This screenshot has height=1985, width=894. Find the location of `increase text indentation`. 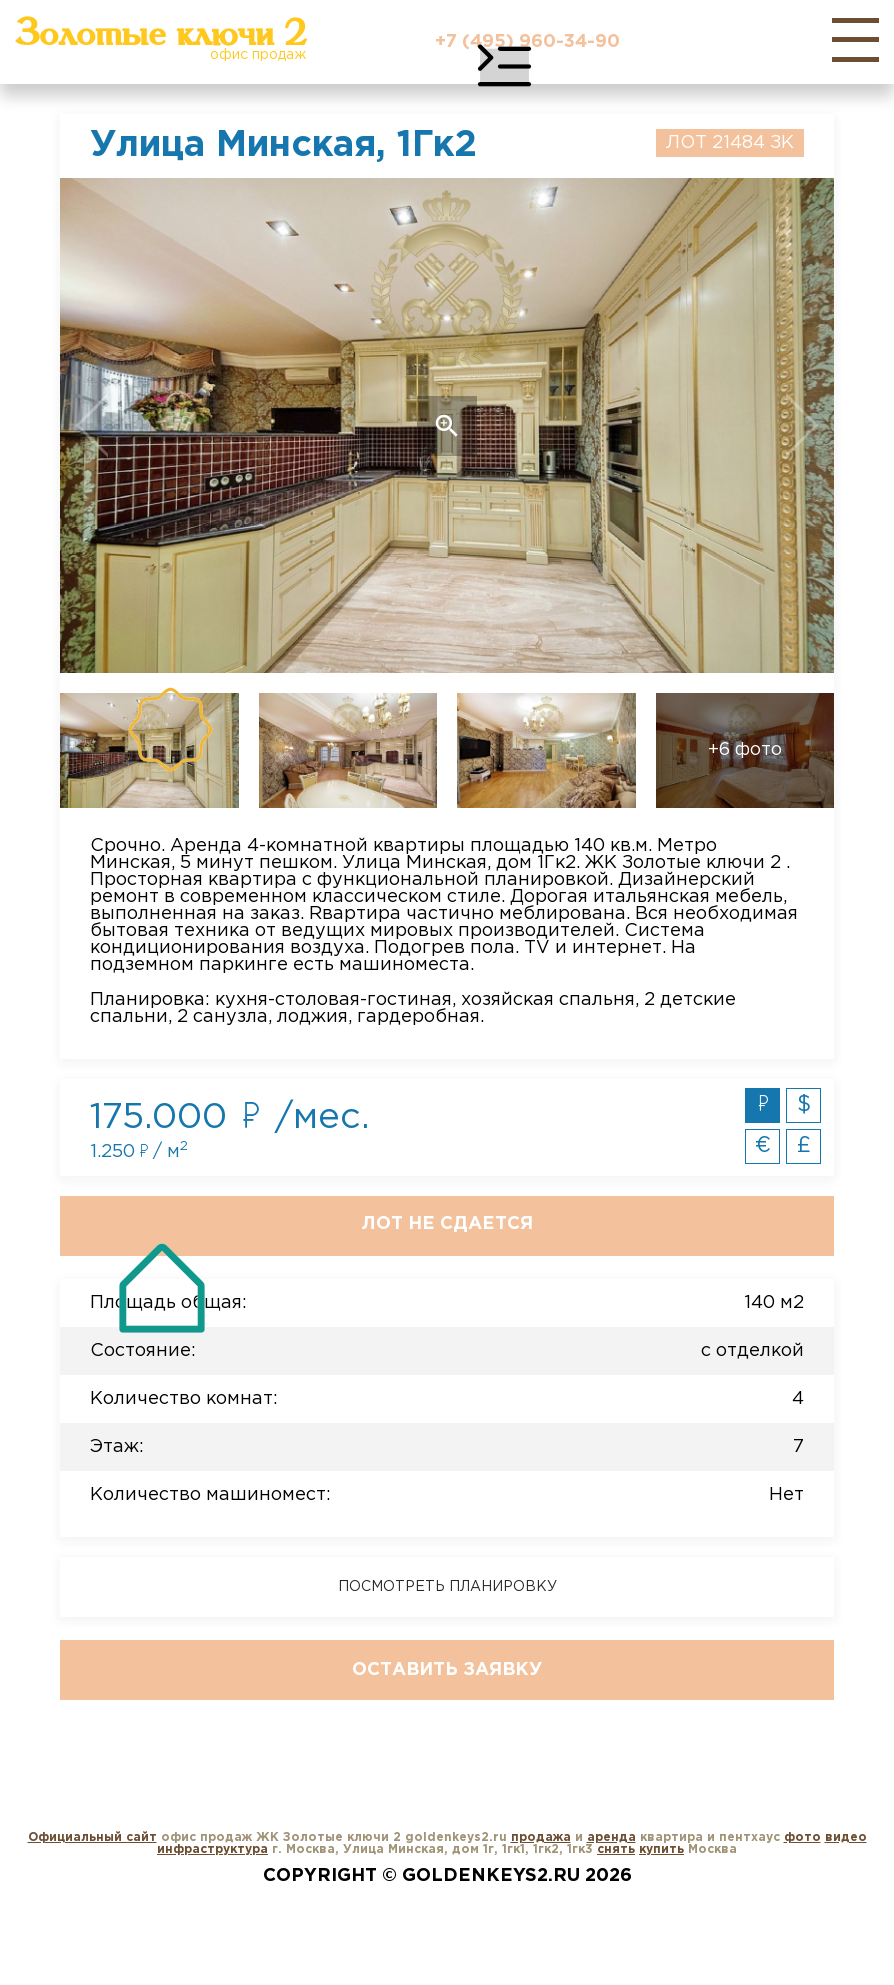

increase text indentation is located at coordinates (504, 66).